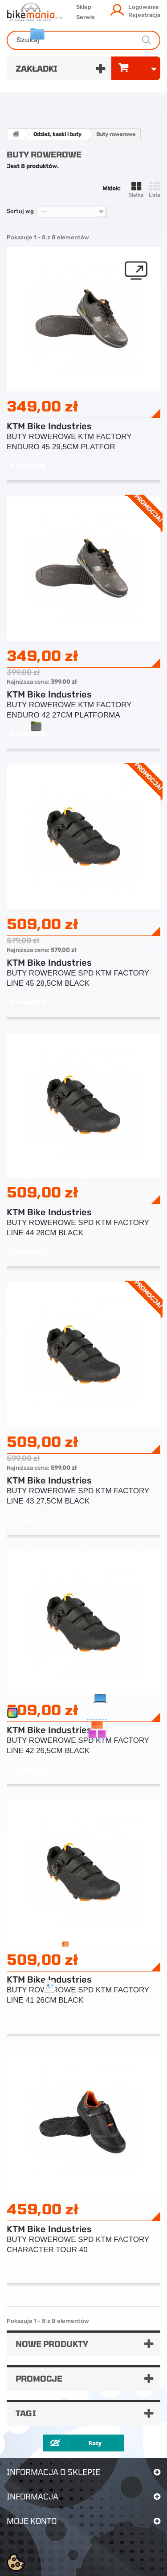 The height and width of the screenshot is (2576, 167). I want to click on calibrate display color and settings, so click(12, 1713).